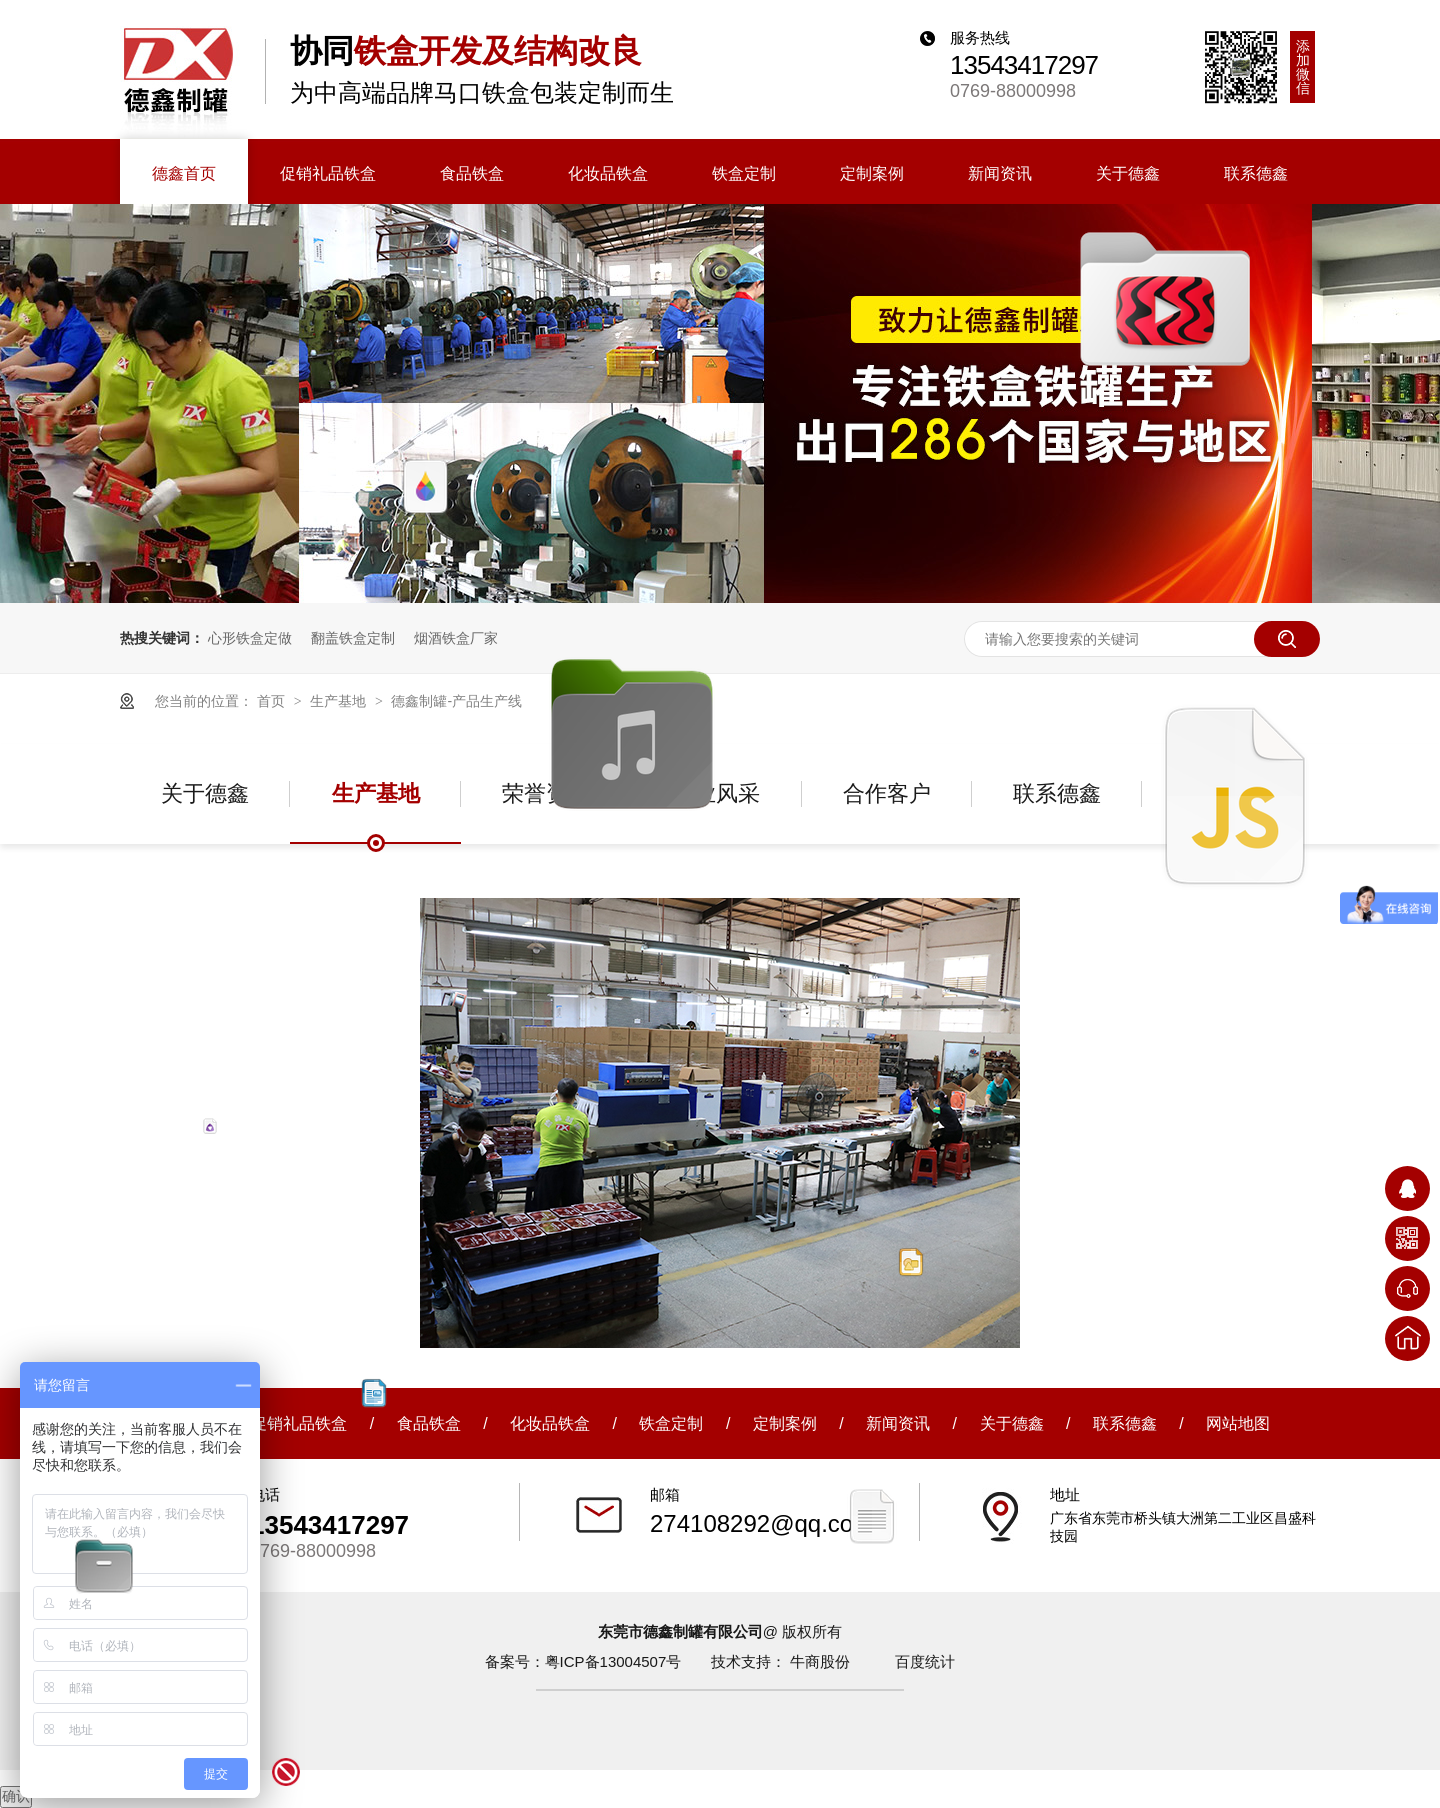 Image resolution: width=1440 pixels, height=1808 pixels. I want to click on a meson build system configuration file, so click(210, 1126).